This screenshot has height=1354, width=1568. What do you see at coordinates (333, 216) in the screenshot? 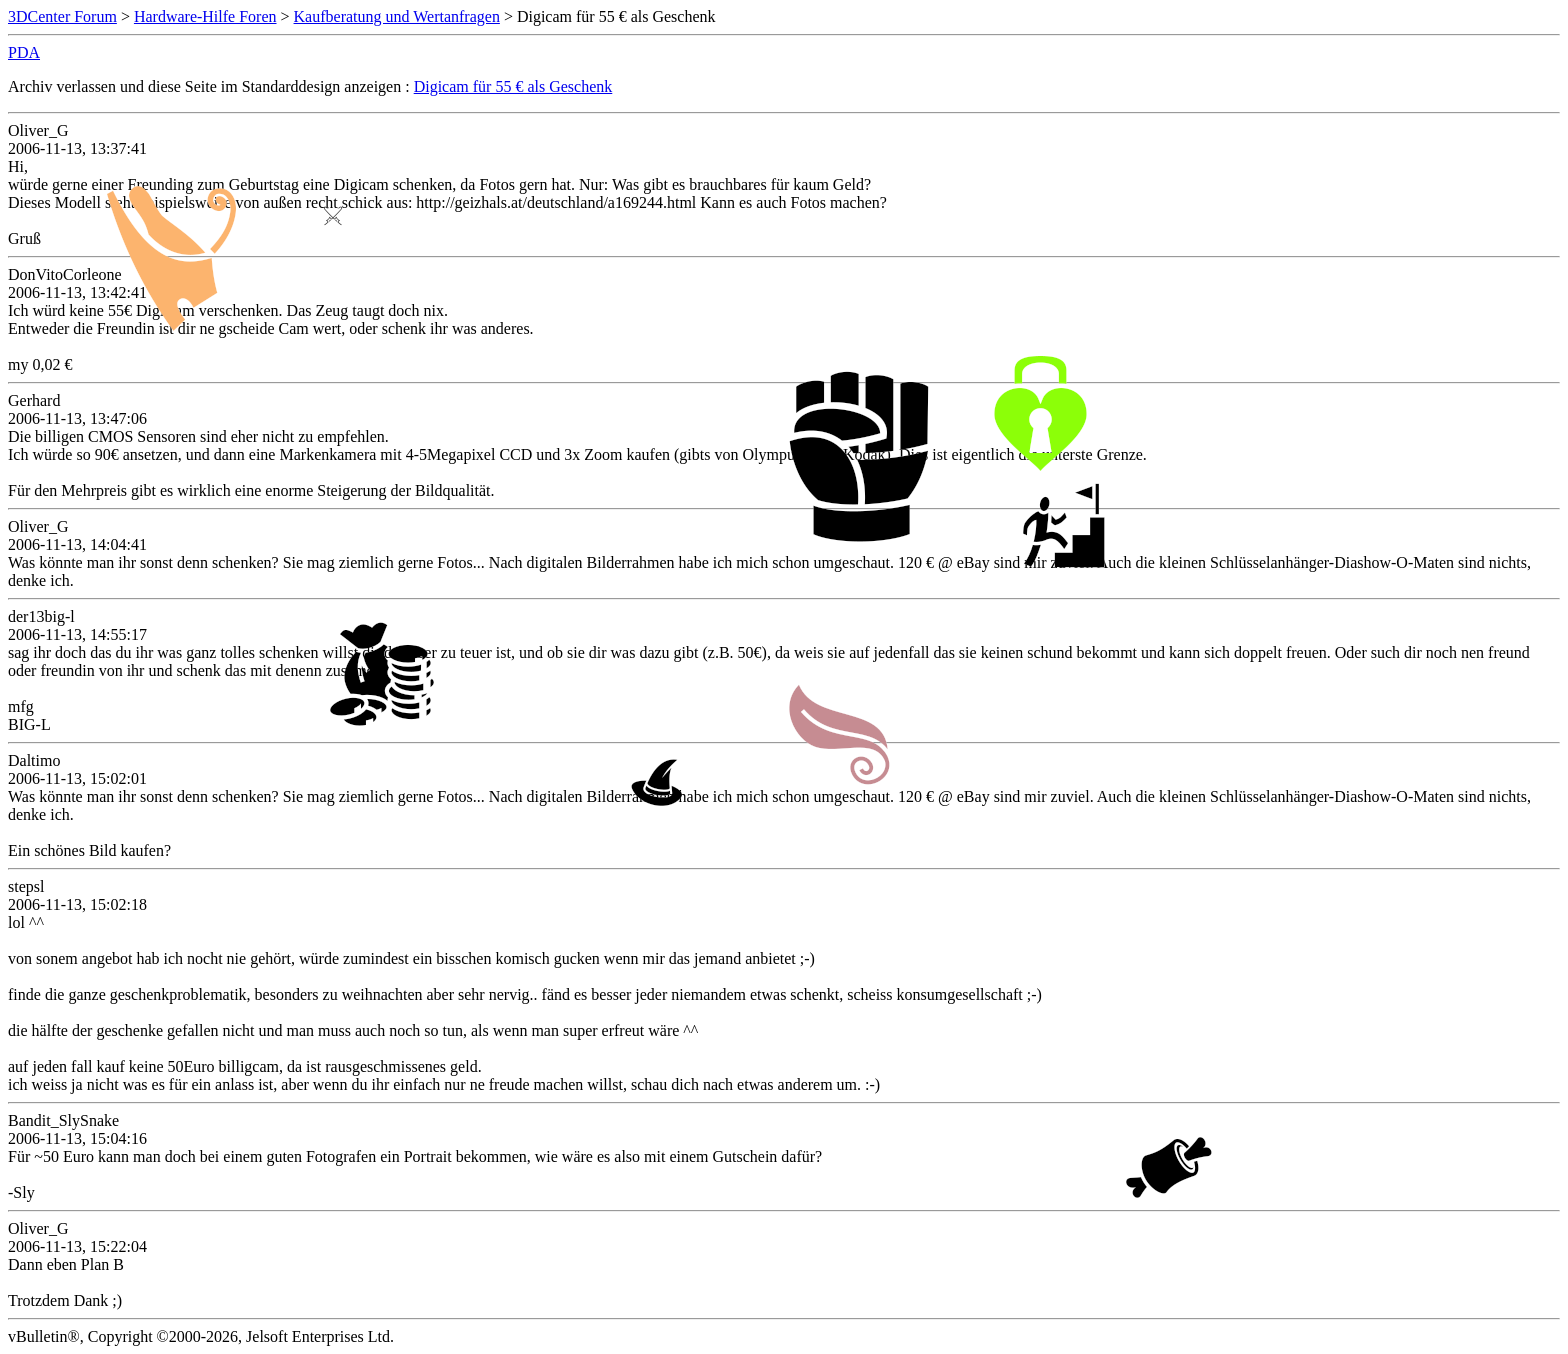
I see `select hook swords as your weapon` at bounding box center [333, 216].